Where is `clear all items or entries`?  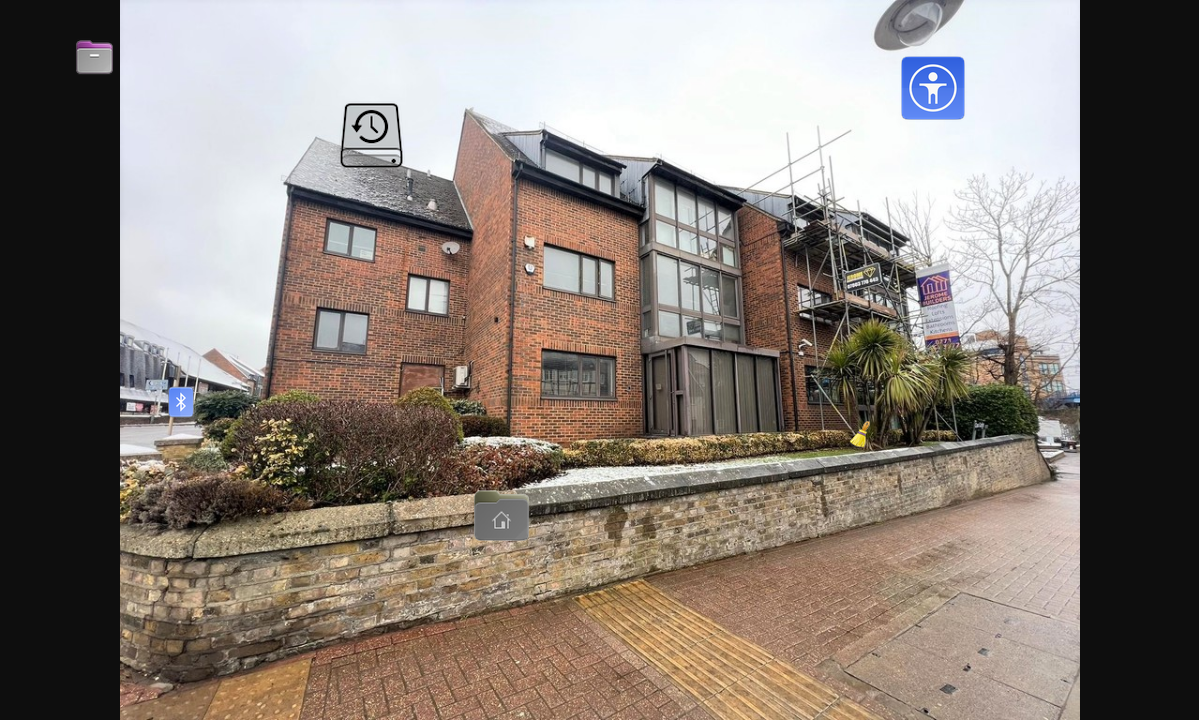 clear all items or entries is located at coordinates (861, 434).